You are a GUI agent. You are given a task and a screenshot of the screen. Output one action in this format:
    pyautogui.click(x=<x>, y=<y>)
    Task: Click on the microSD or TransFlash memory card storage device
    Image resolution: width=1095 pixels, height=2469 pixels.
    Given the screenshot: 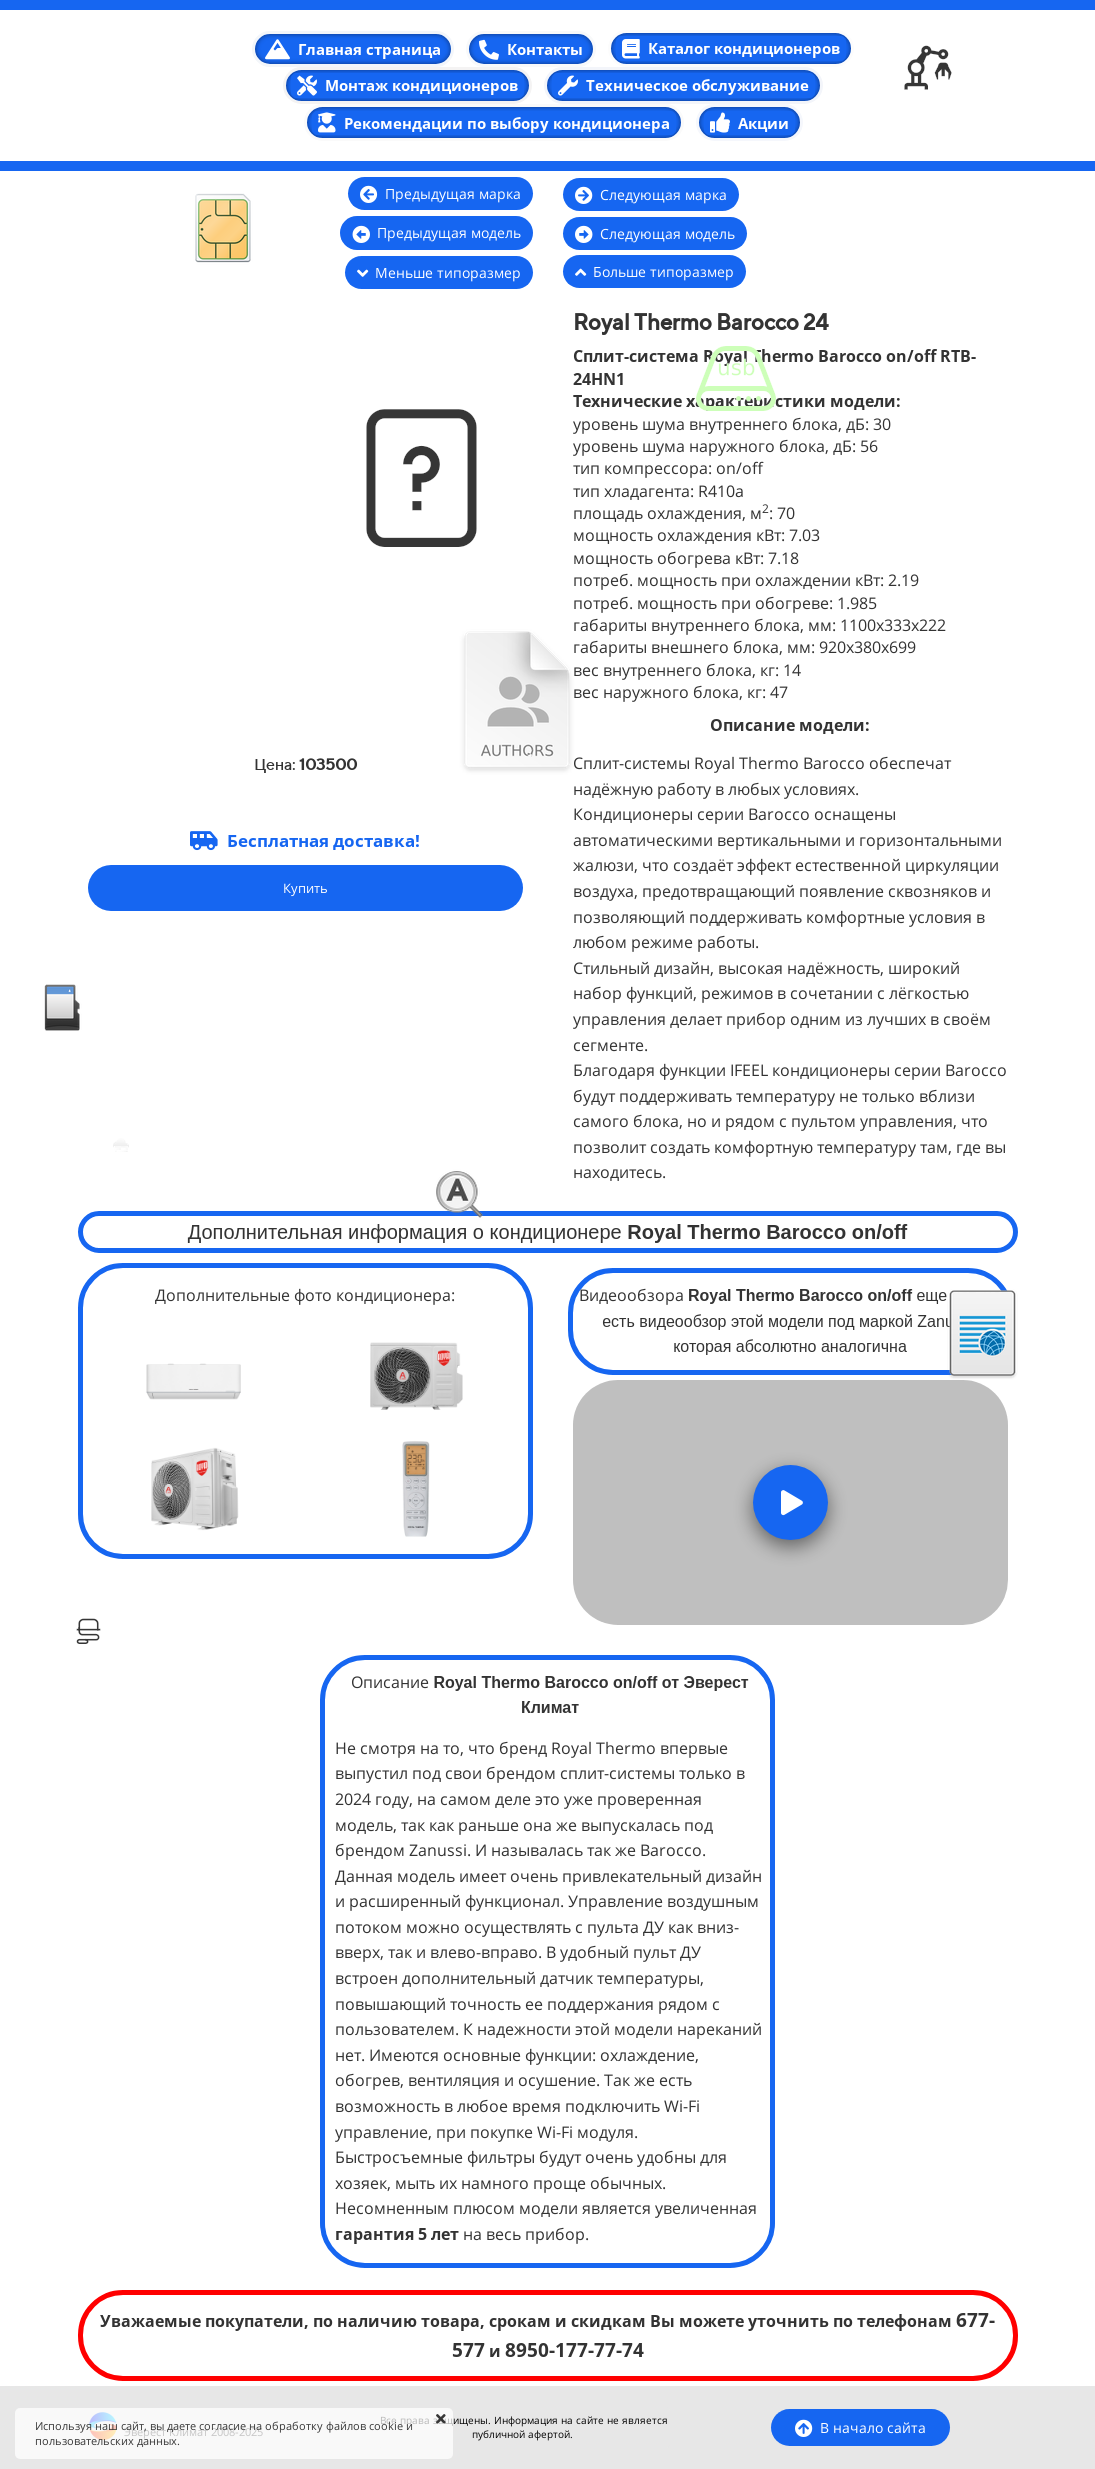 What is the action you would take?
    pyautogui.click(x=63, y=1008)
    